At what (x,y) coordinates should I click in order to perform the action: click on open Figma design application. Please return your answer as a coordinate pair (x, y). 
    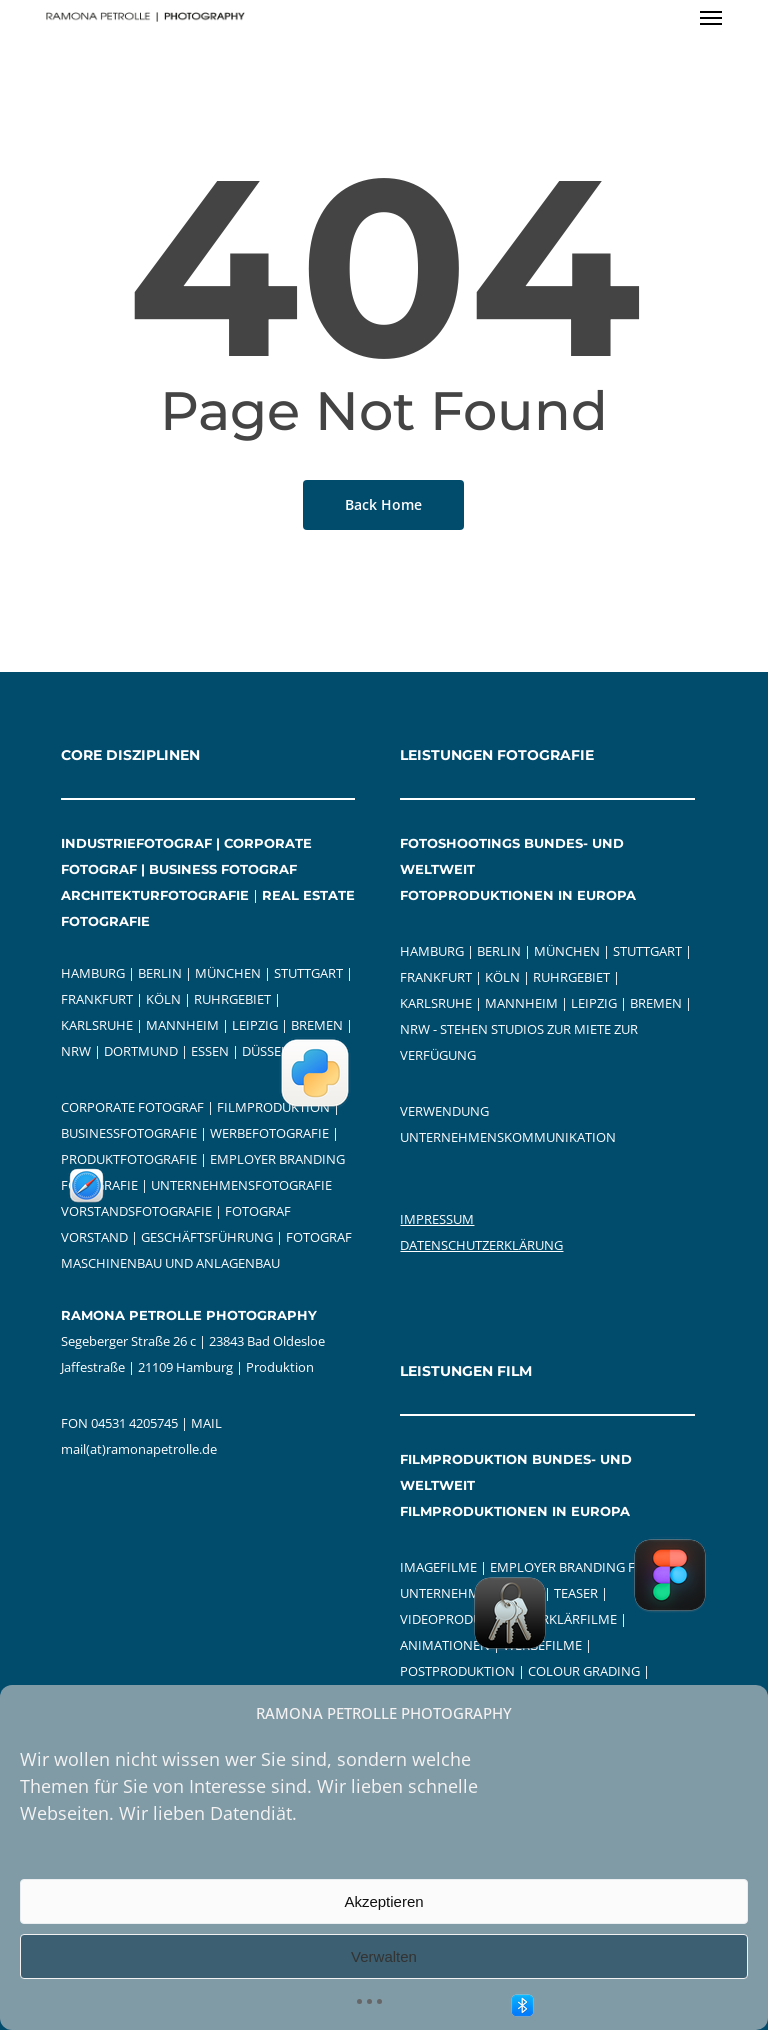
    Looking at the image, I should click on (670, 1575).